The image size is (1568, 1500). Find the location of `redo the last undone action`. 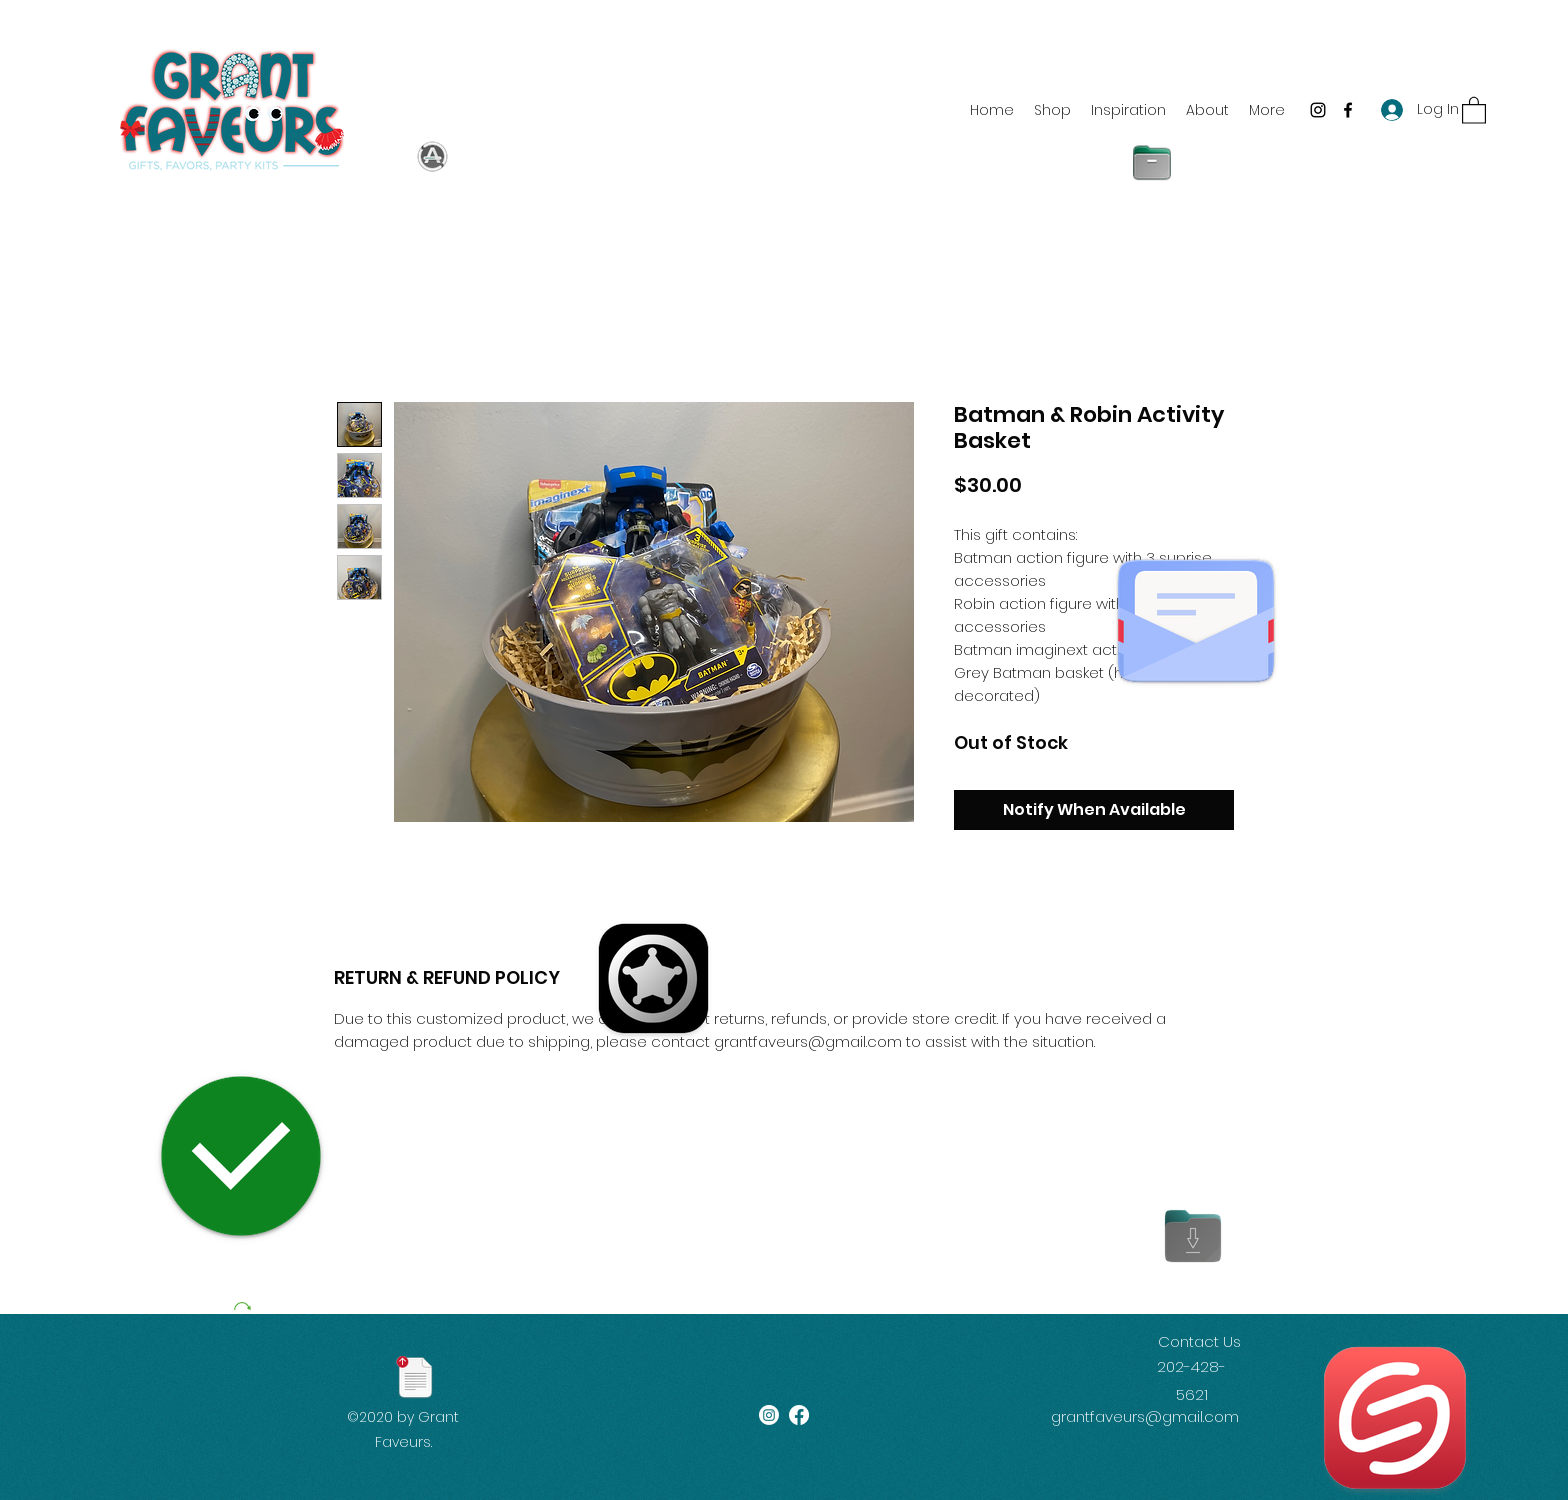

redo the last undone action is located at coordinates (242, 1306).